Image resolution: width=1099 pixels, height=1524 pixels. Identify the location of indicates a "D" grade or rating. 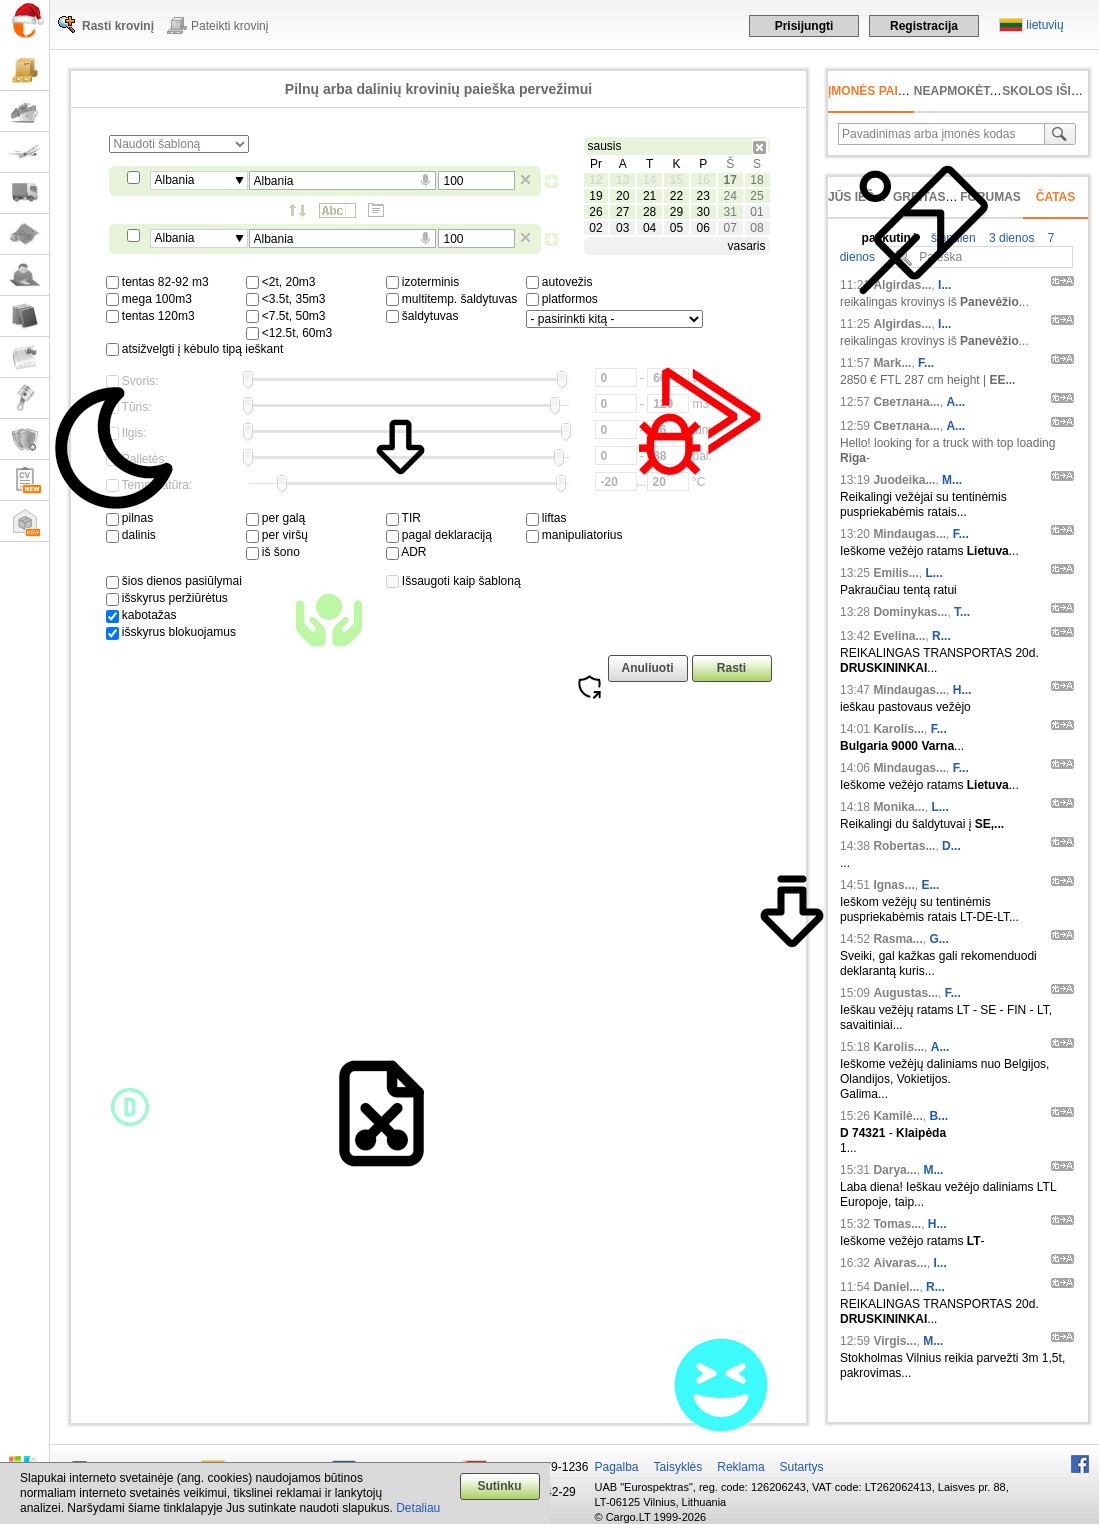
(130, 1107).